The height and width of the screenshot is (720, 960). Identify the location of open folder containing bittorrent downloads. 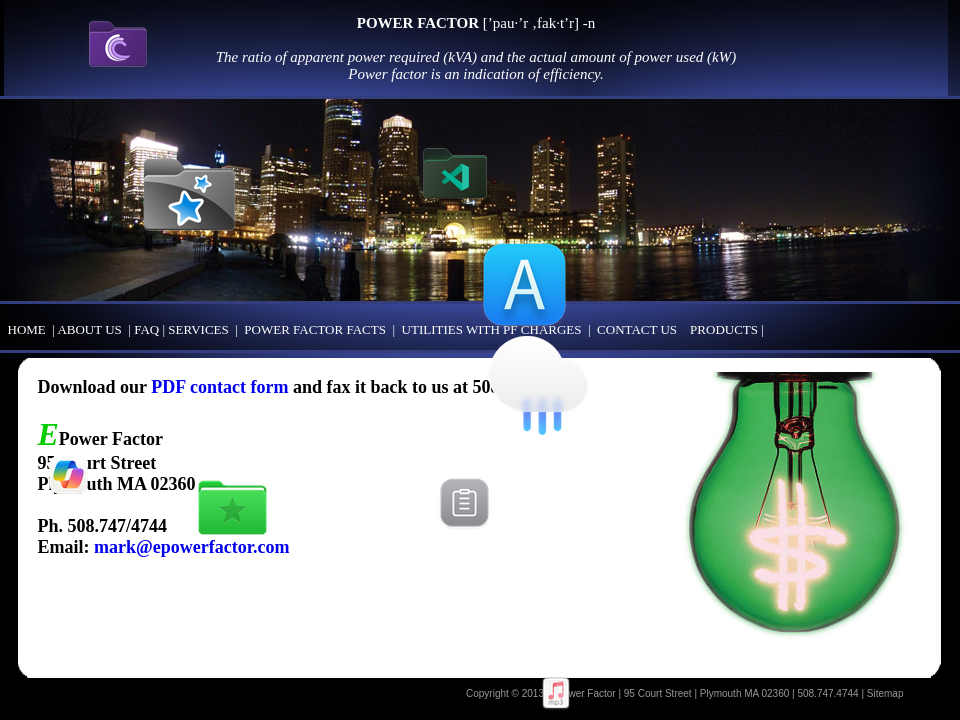
(117, 45).